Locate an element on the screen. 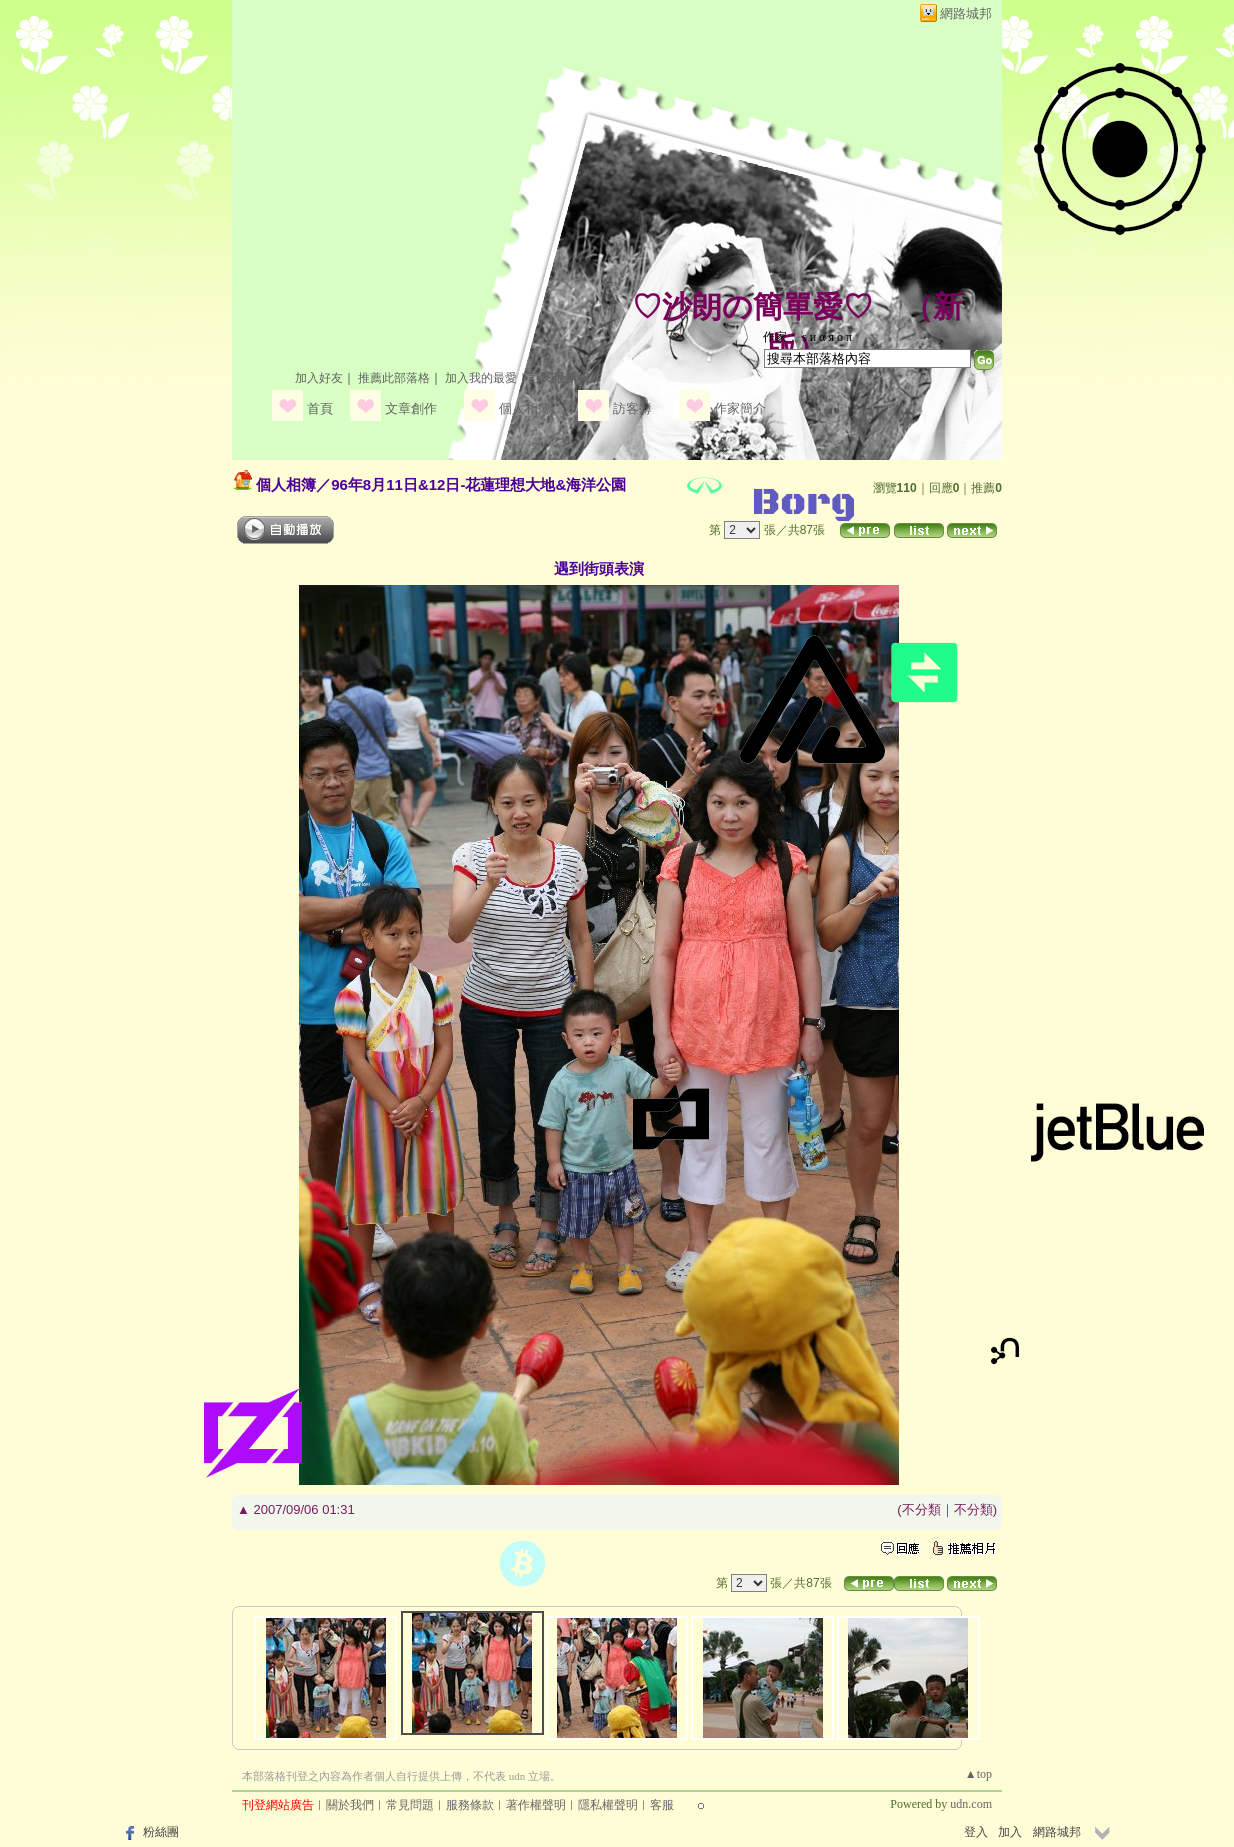  neo4j graph database logo is located at coordinates (1005, 1351).